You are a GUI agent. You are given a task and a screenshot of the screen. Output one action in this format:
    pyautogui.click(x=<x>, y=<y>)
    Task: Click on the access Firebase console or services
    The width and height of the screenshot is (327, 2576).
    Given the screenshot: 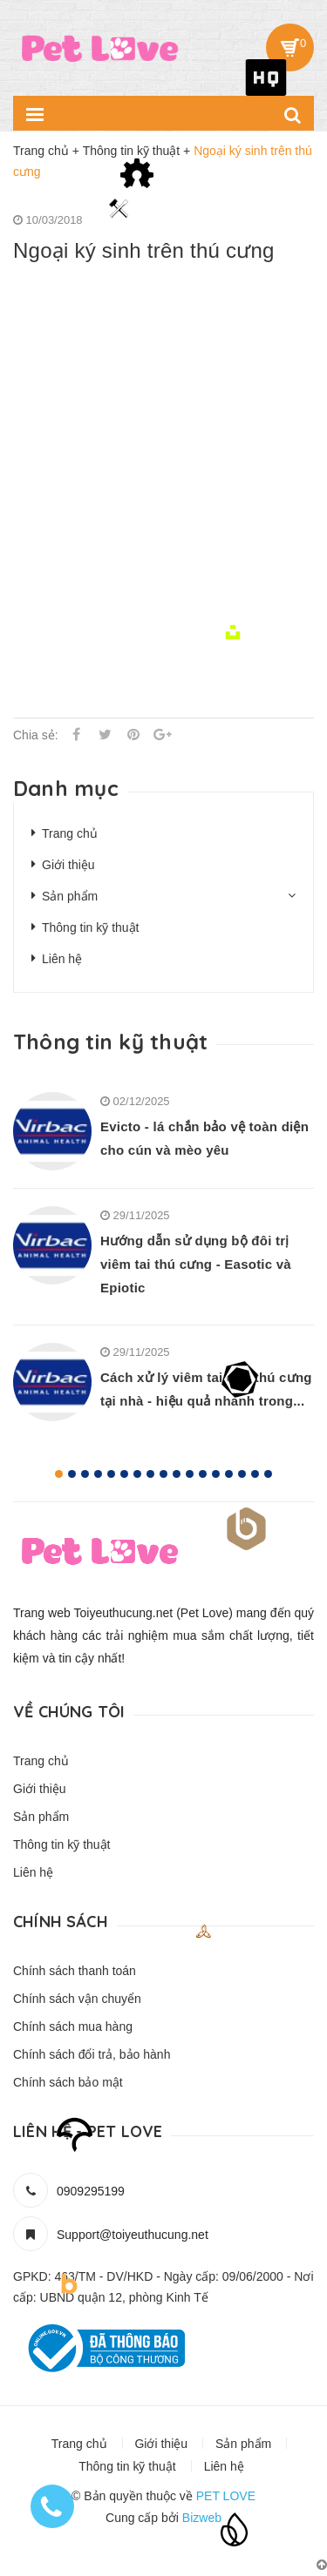 What is the action you would take?
    pyautogui.click(x=234, y=2529)
    